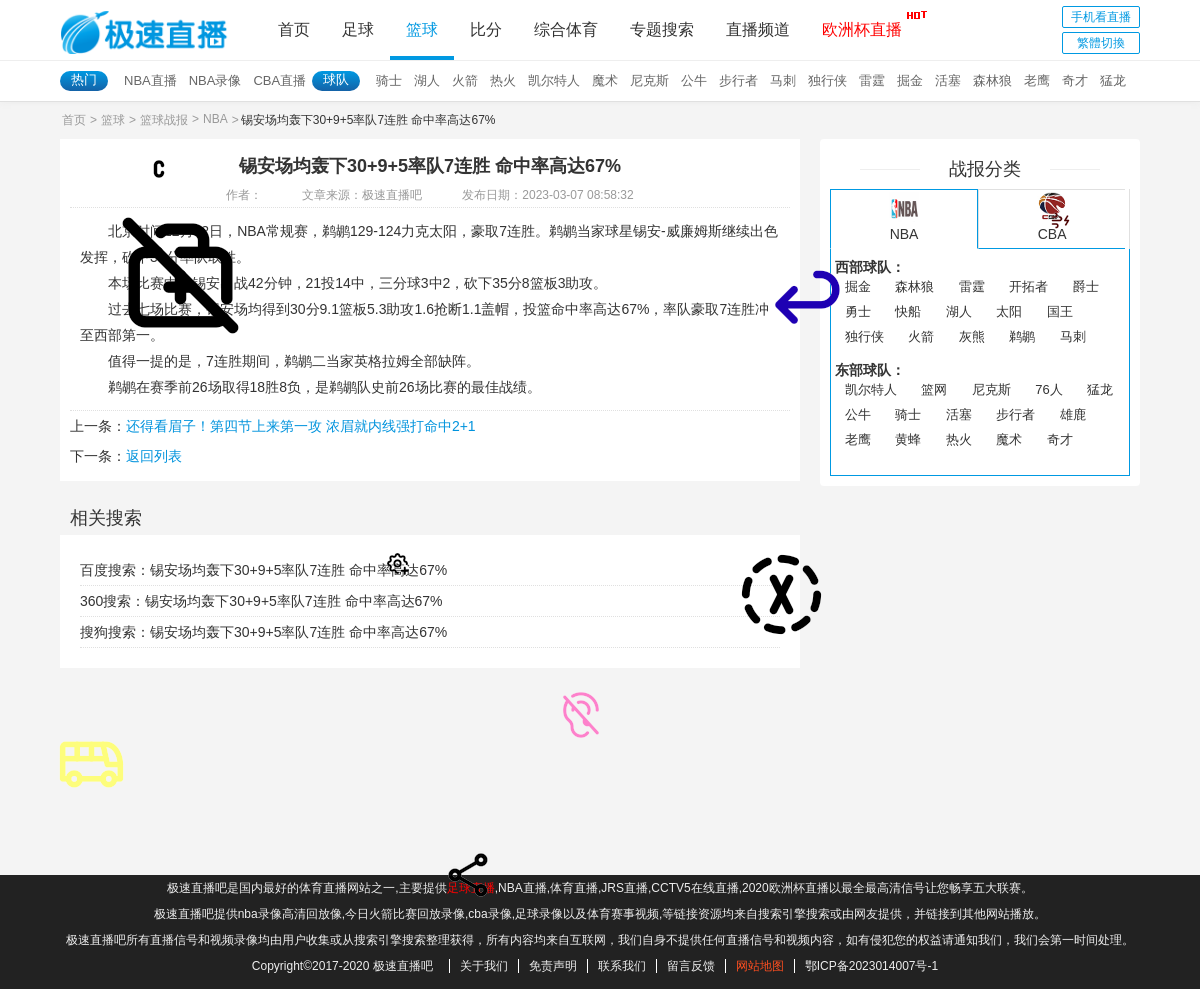  Describe the element at coordinates (781, 594) in the screenshot. I see `cancel or remove a pending action` at that location.